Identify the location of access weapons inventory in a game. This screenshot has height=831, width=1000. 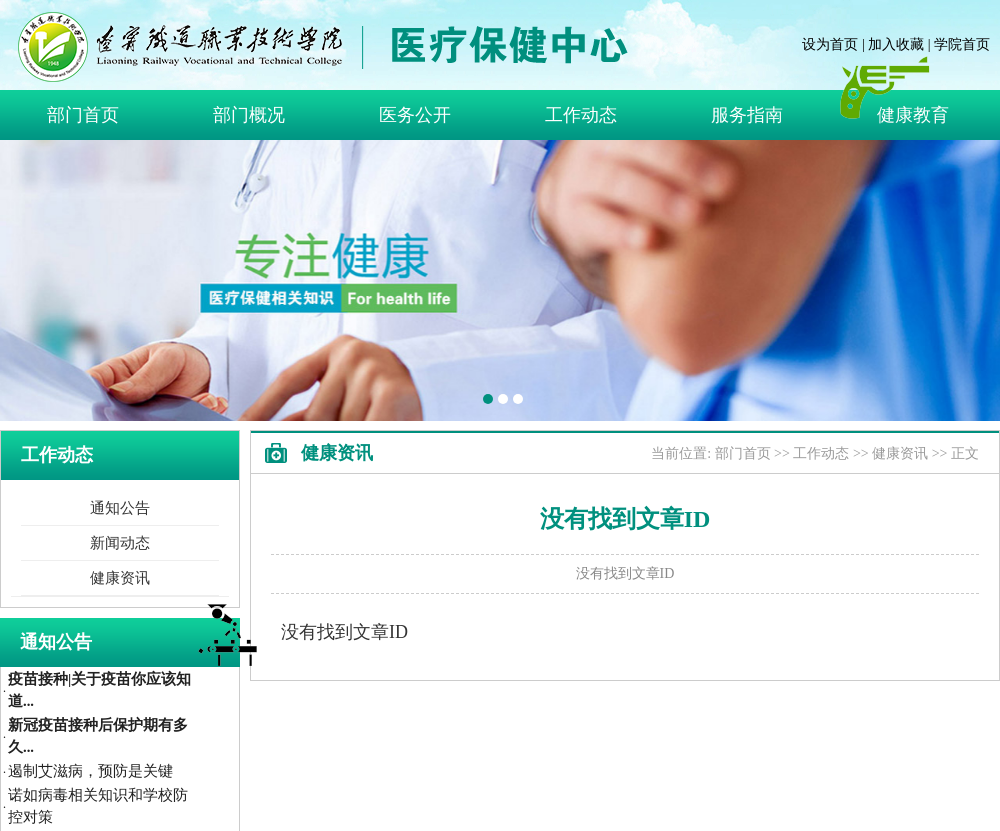
(885, 81).